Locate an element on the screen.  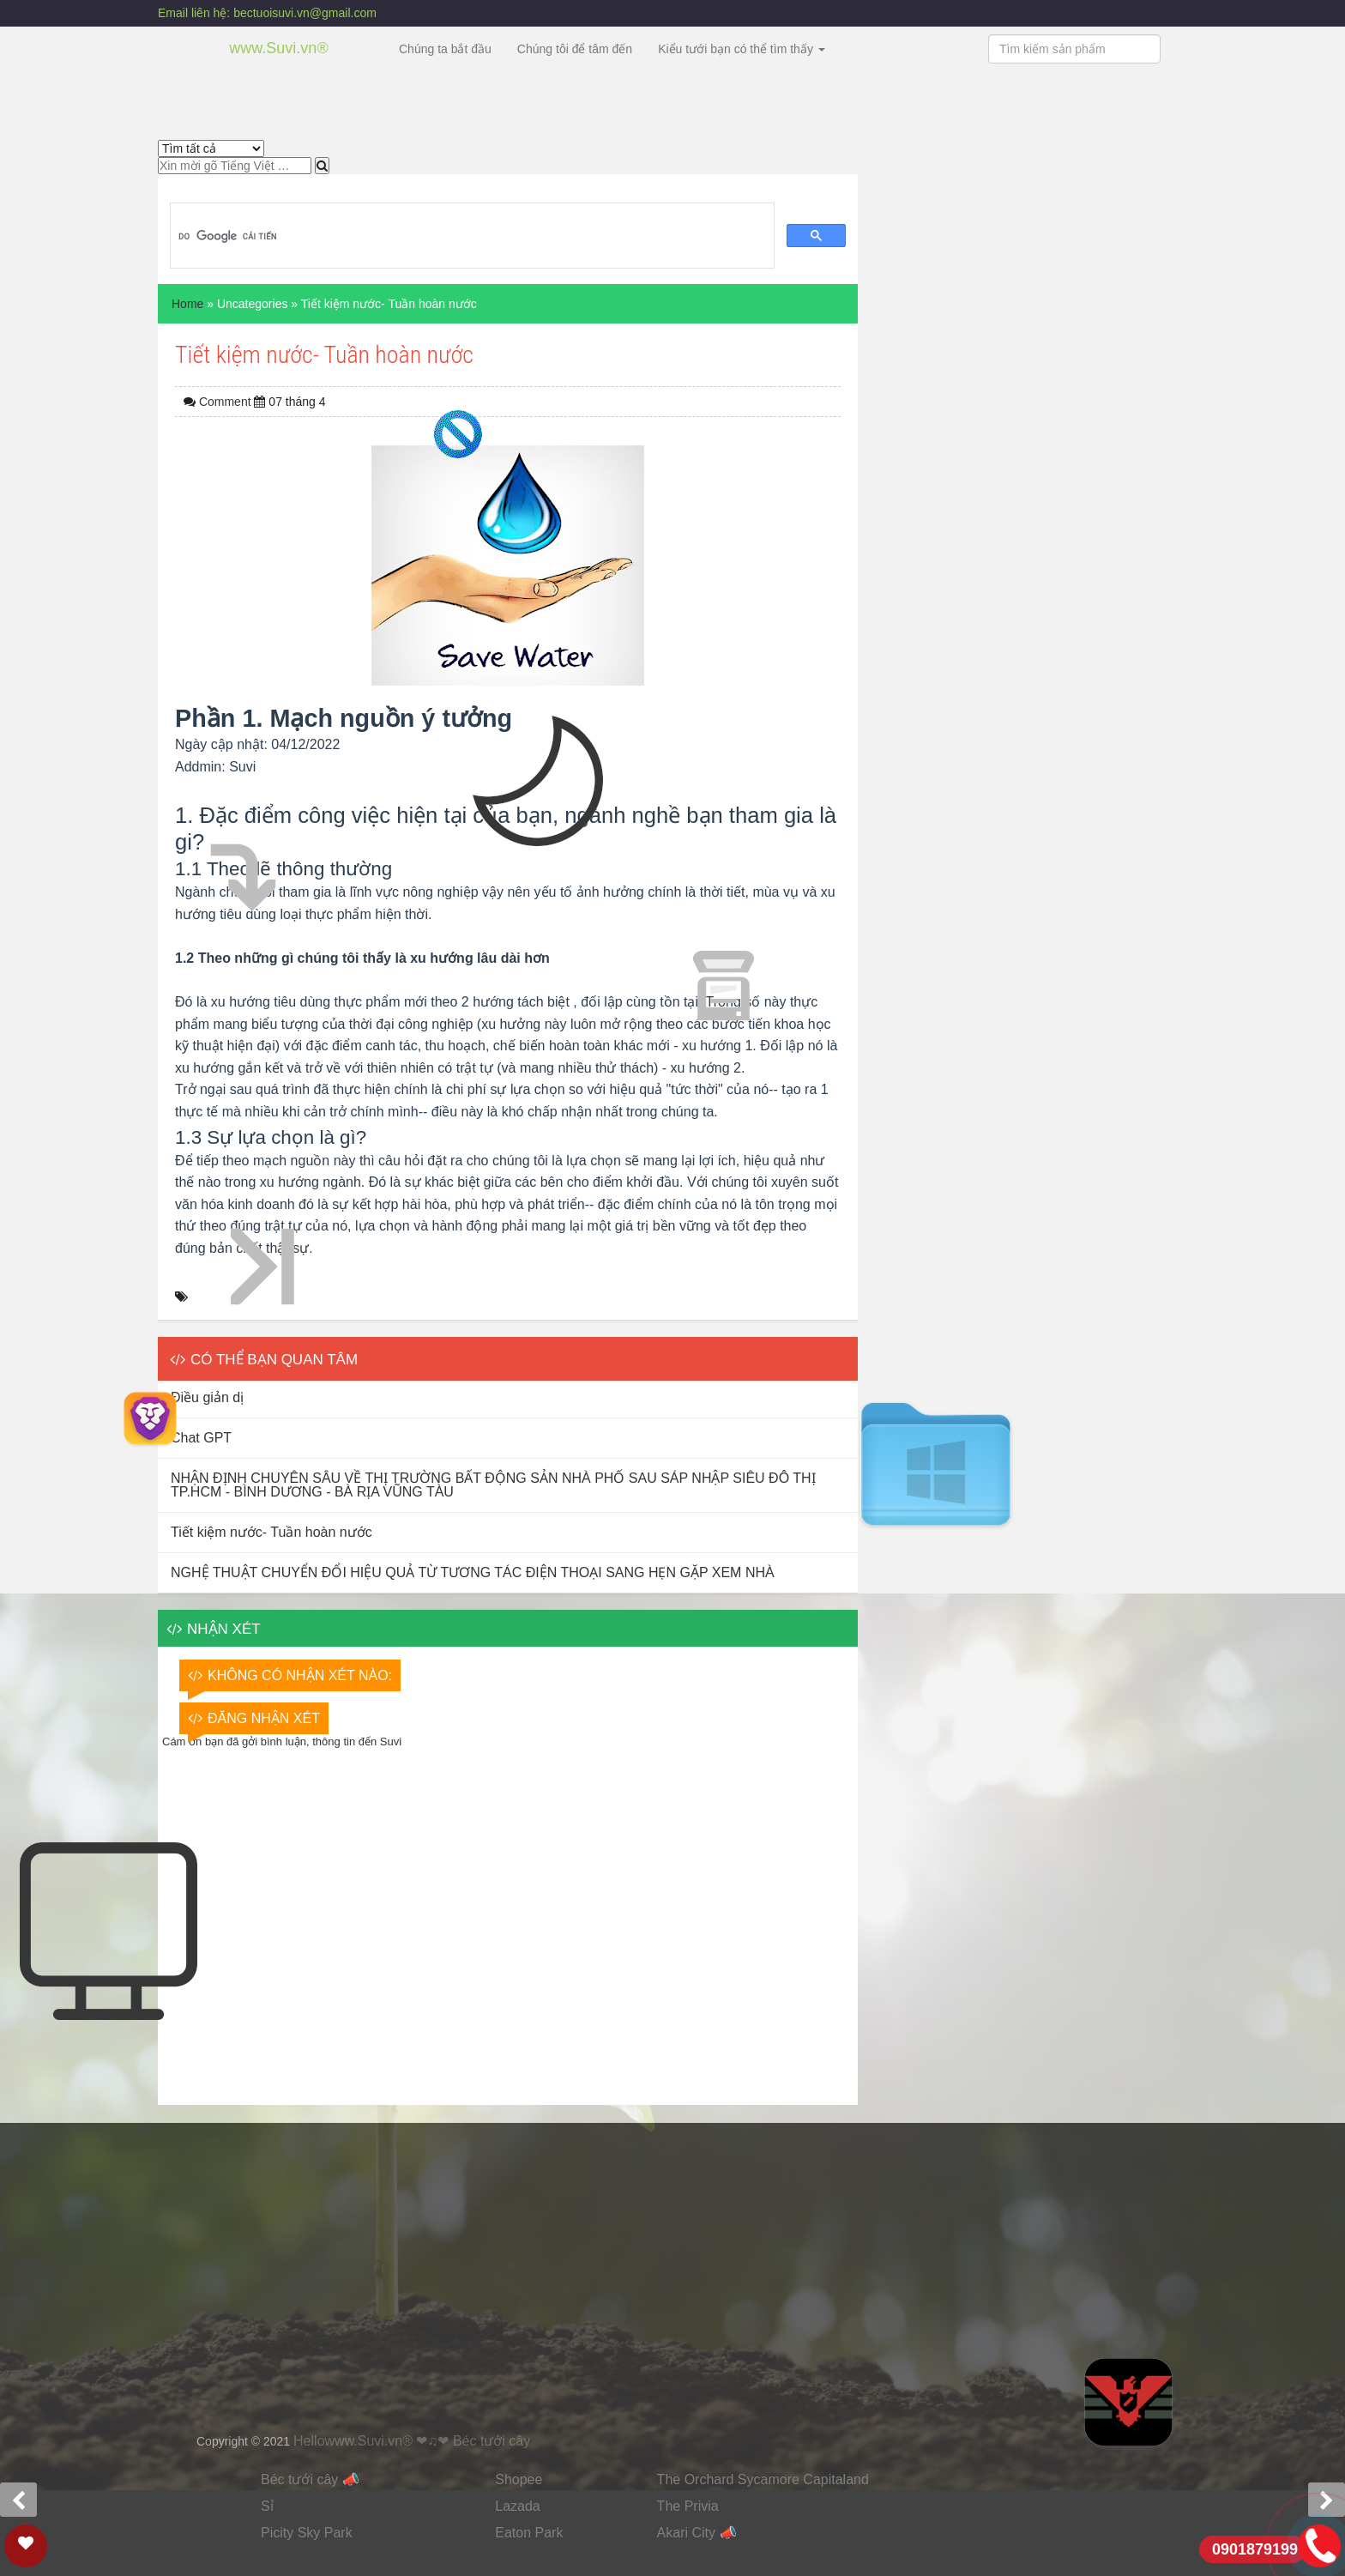
launch papers, please game is located at coordinates (1128, 2402).